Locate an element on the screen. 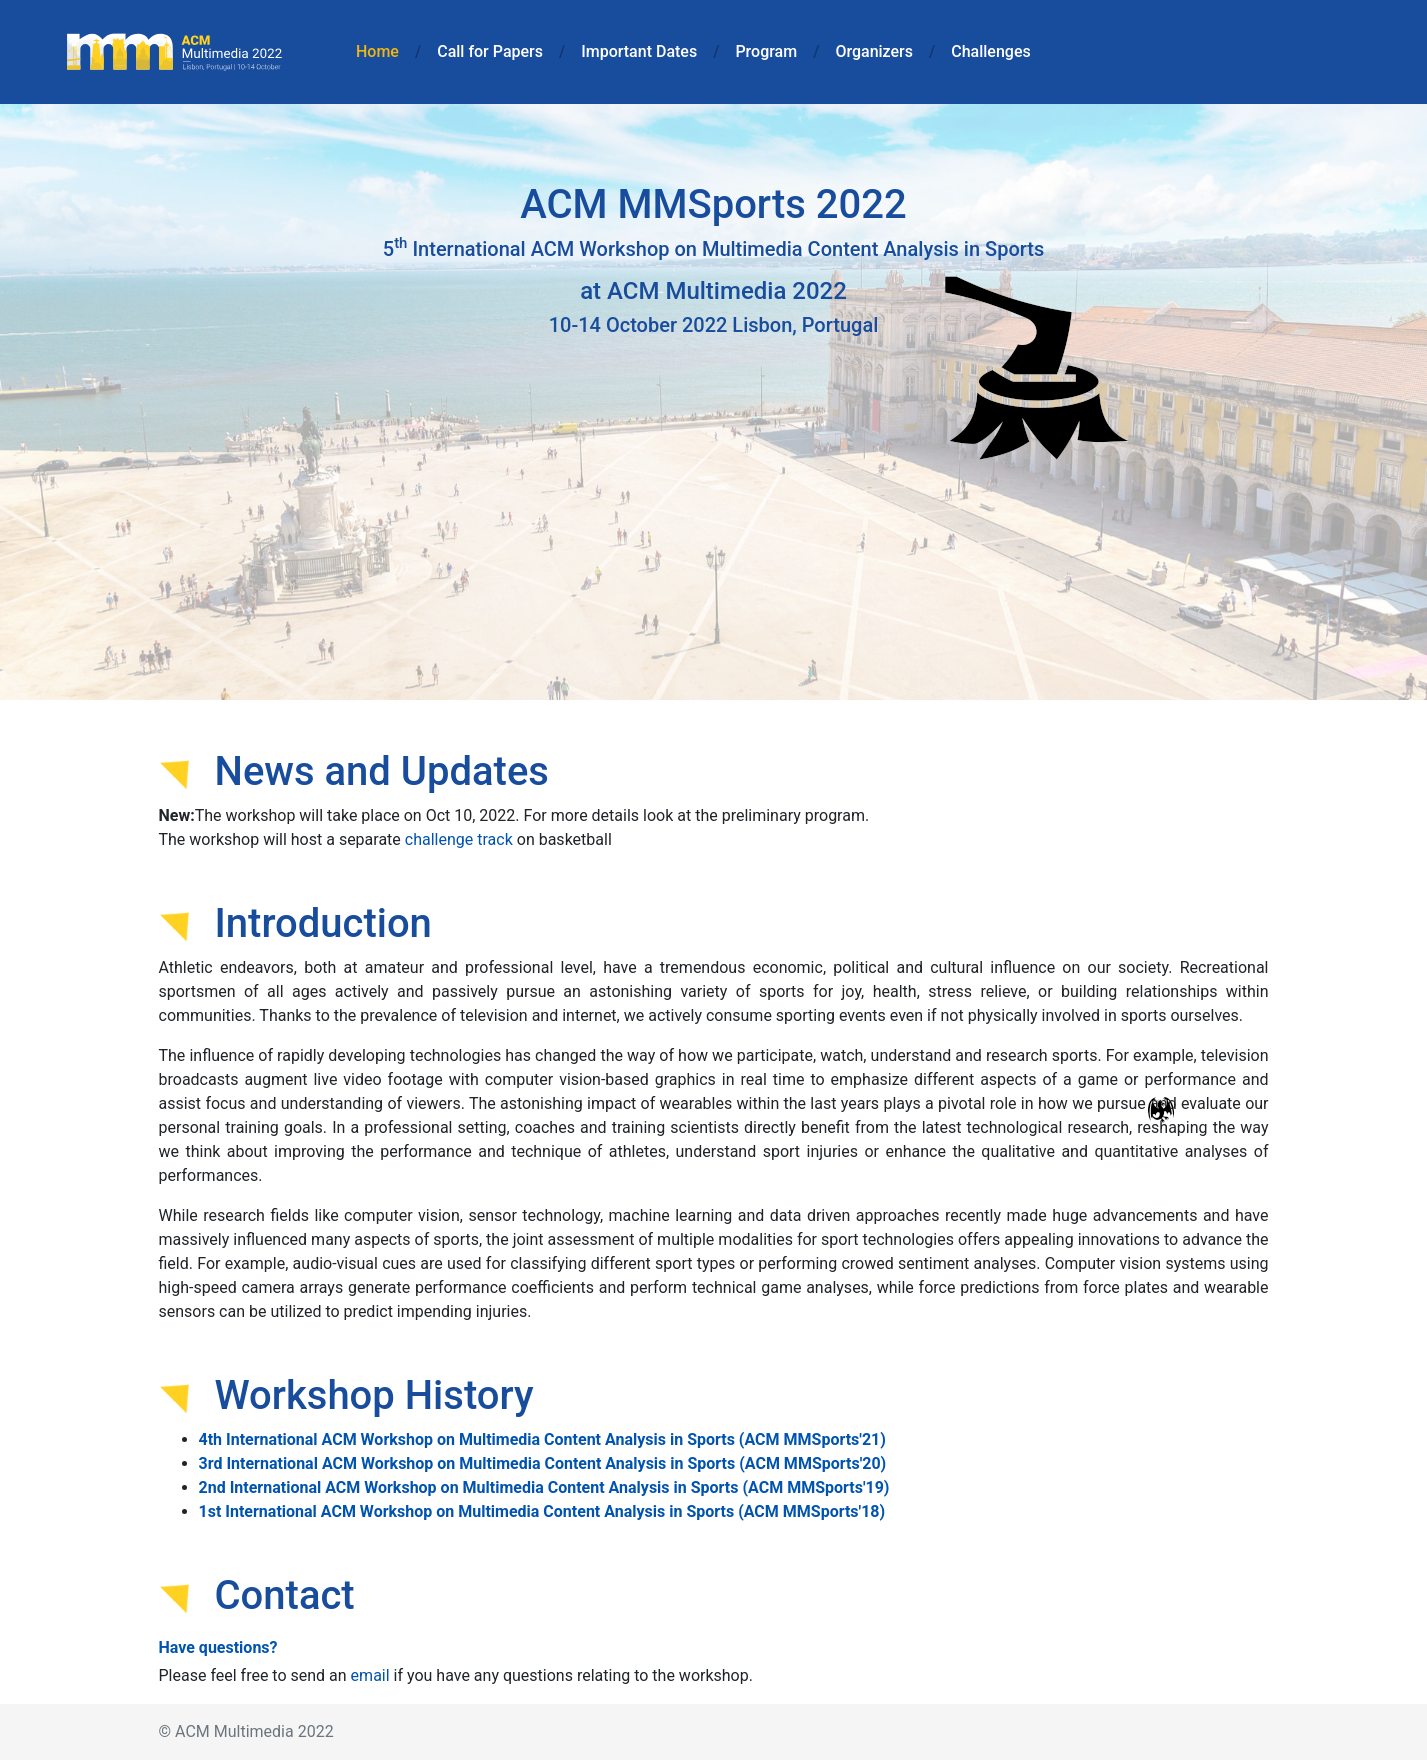  access woodcutting or lumber resources is located at coordinates (1037, 368).